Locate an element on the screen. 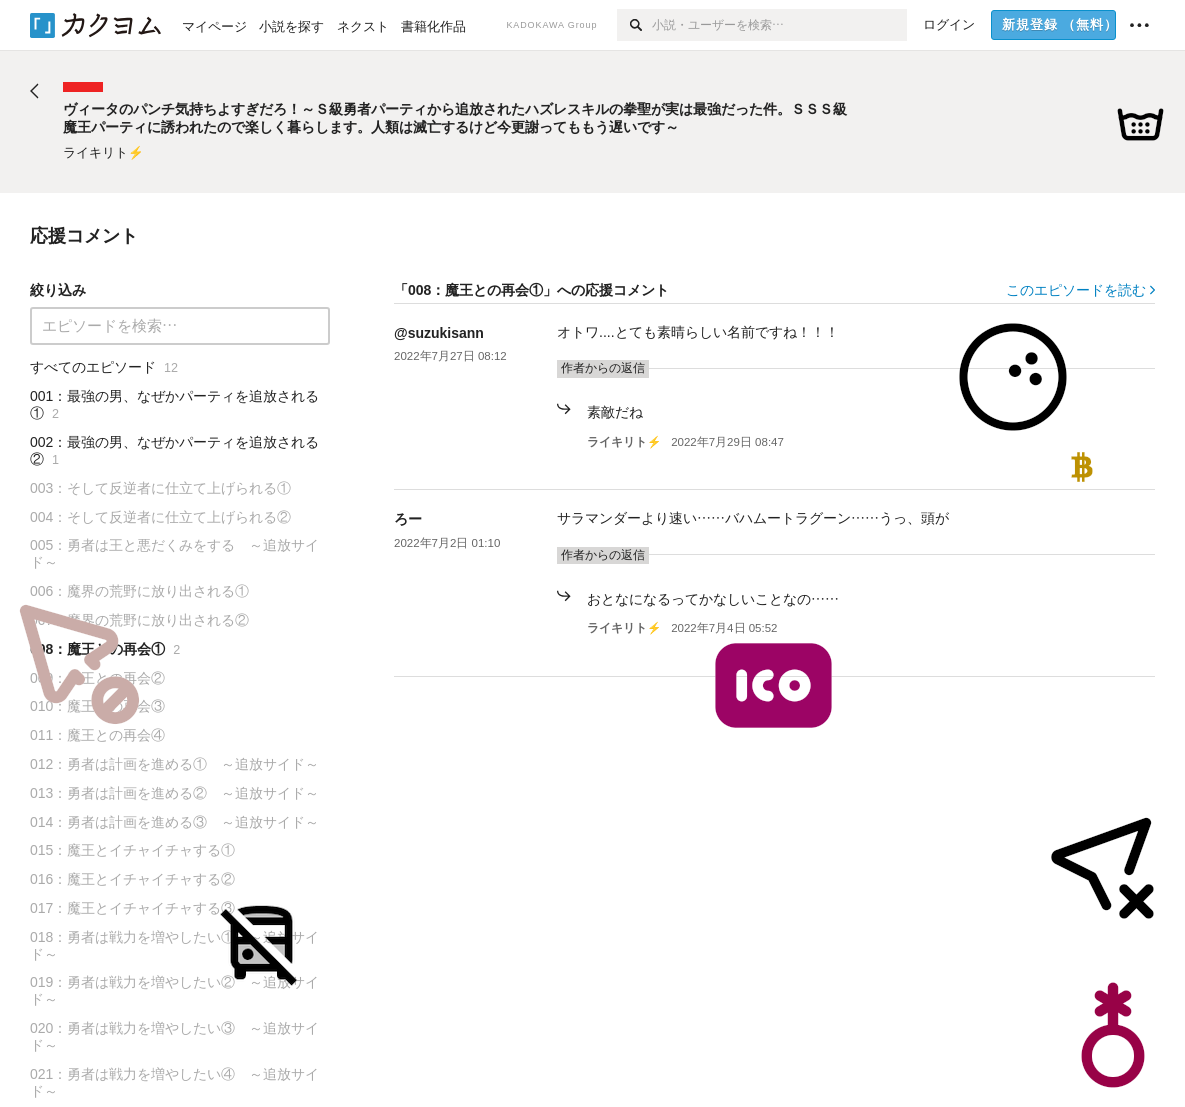 The image size is (1185, 1107). website favicon or browser tab icon is located at coordinates (773, 685).